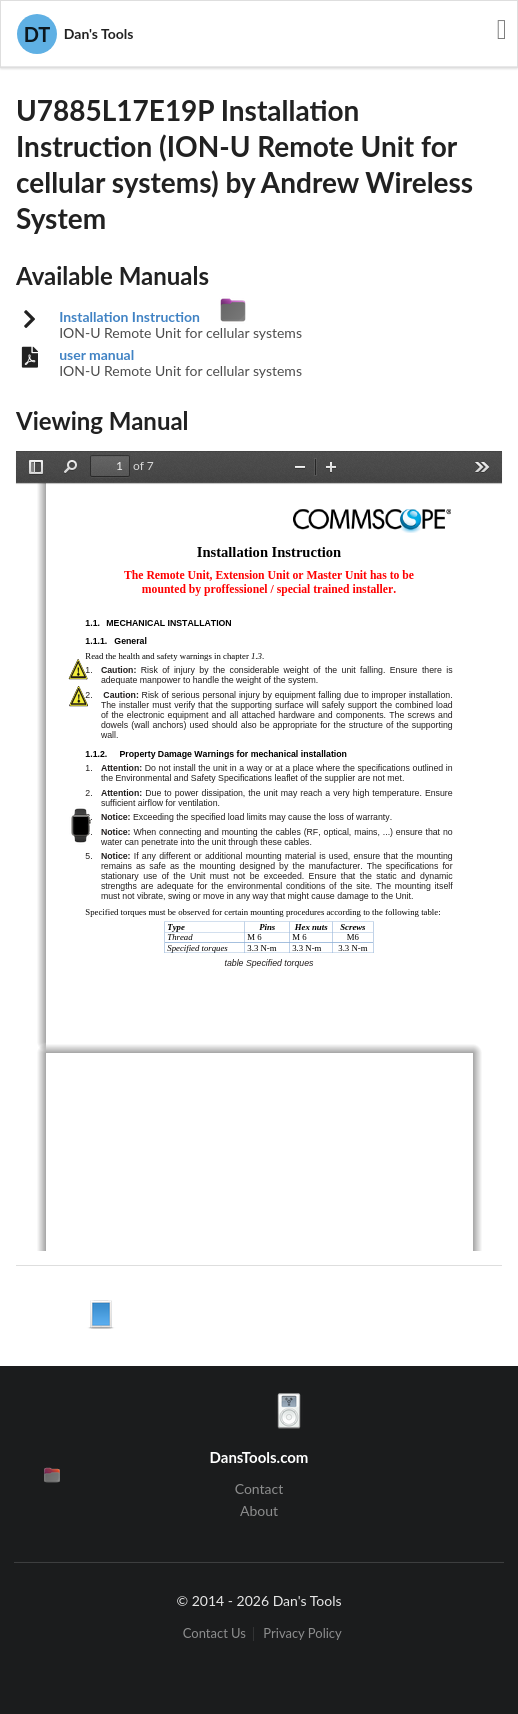 The width and height of the screenshot is (518, 1714). What do you see at coordinates (289, 1411) in the screenshot?
I see `indicates a connected iPod device` at bounding box center [289, 1411].